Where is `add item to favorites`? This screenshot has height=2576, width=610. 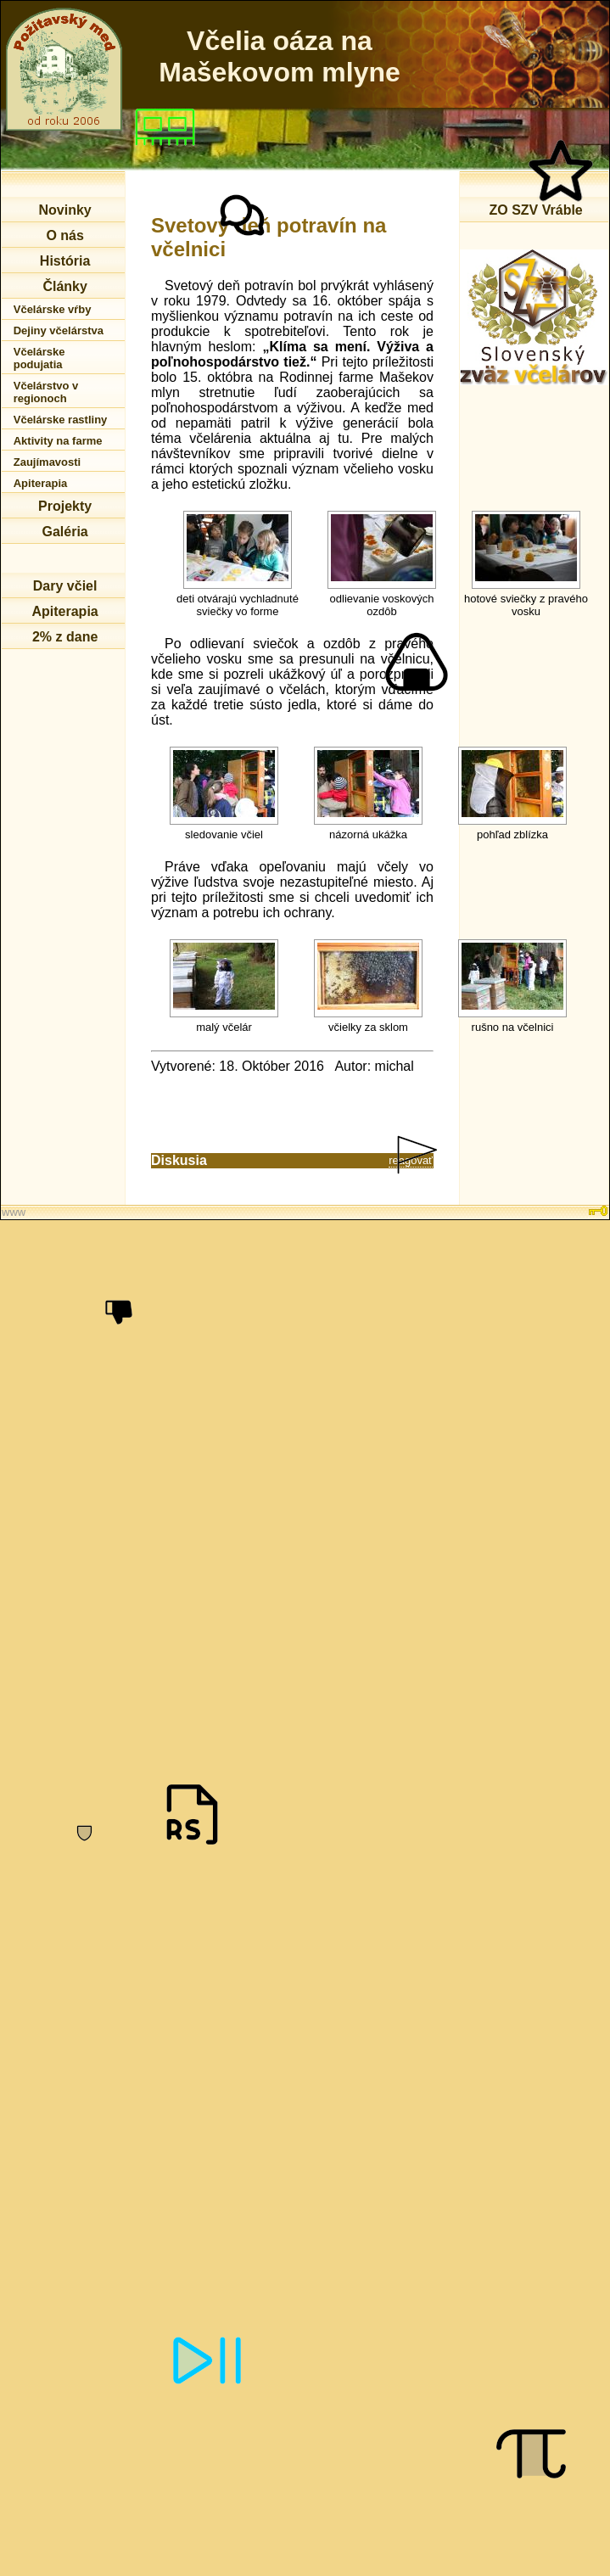
add item to favorites is located at coordinates (561, 171).